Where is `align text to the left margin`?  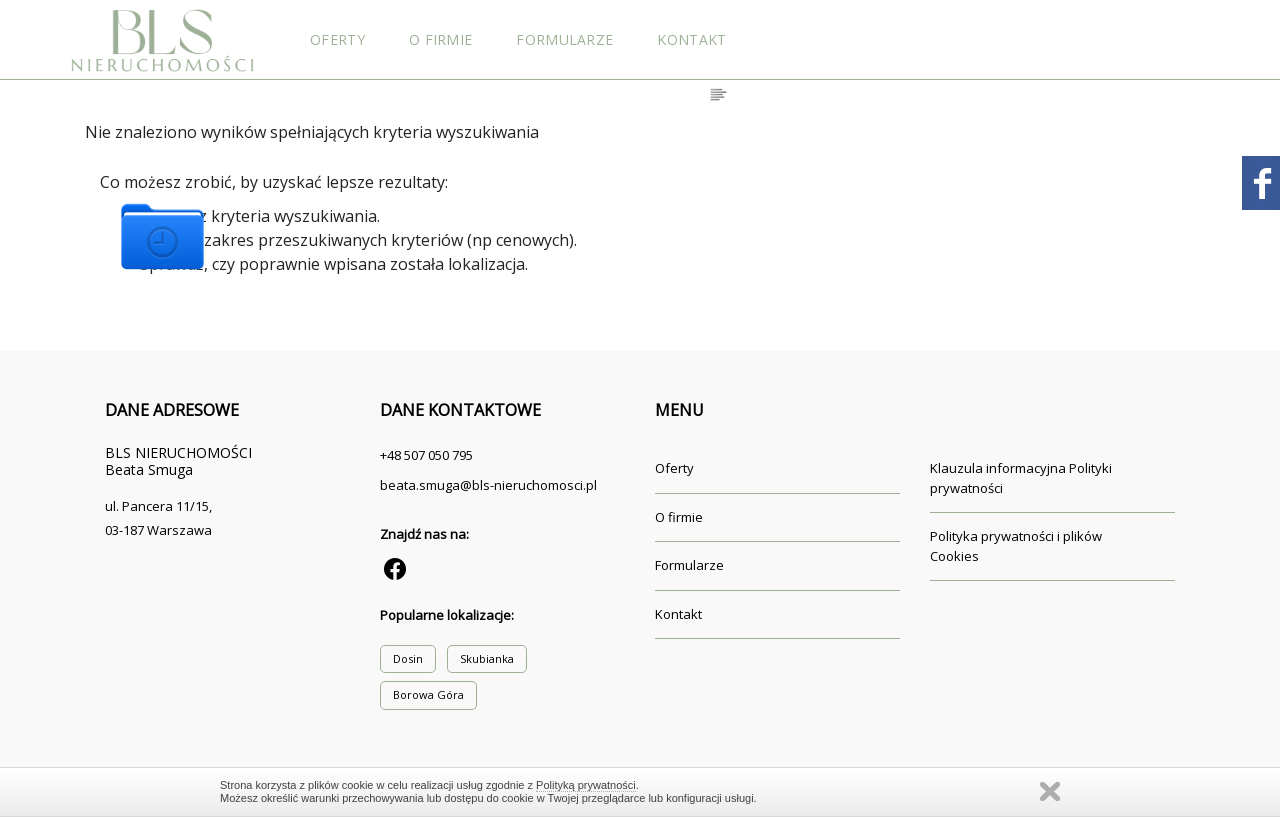
align text to the left margin is located at coordinates (718, 94).